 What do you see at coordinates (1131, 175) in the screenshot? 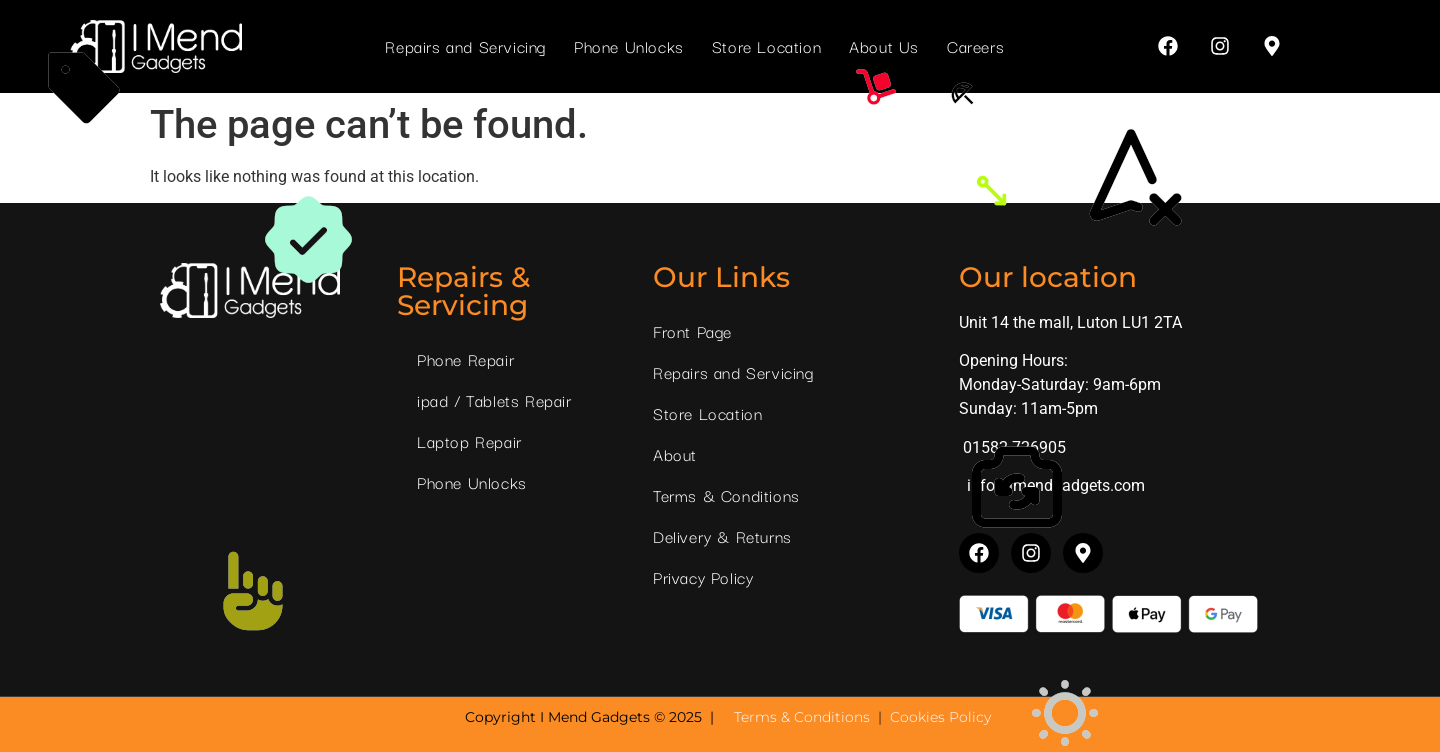
I see `disable navigation or GPS tracking` at bounding box center [1131, 175].